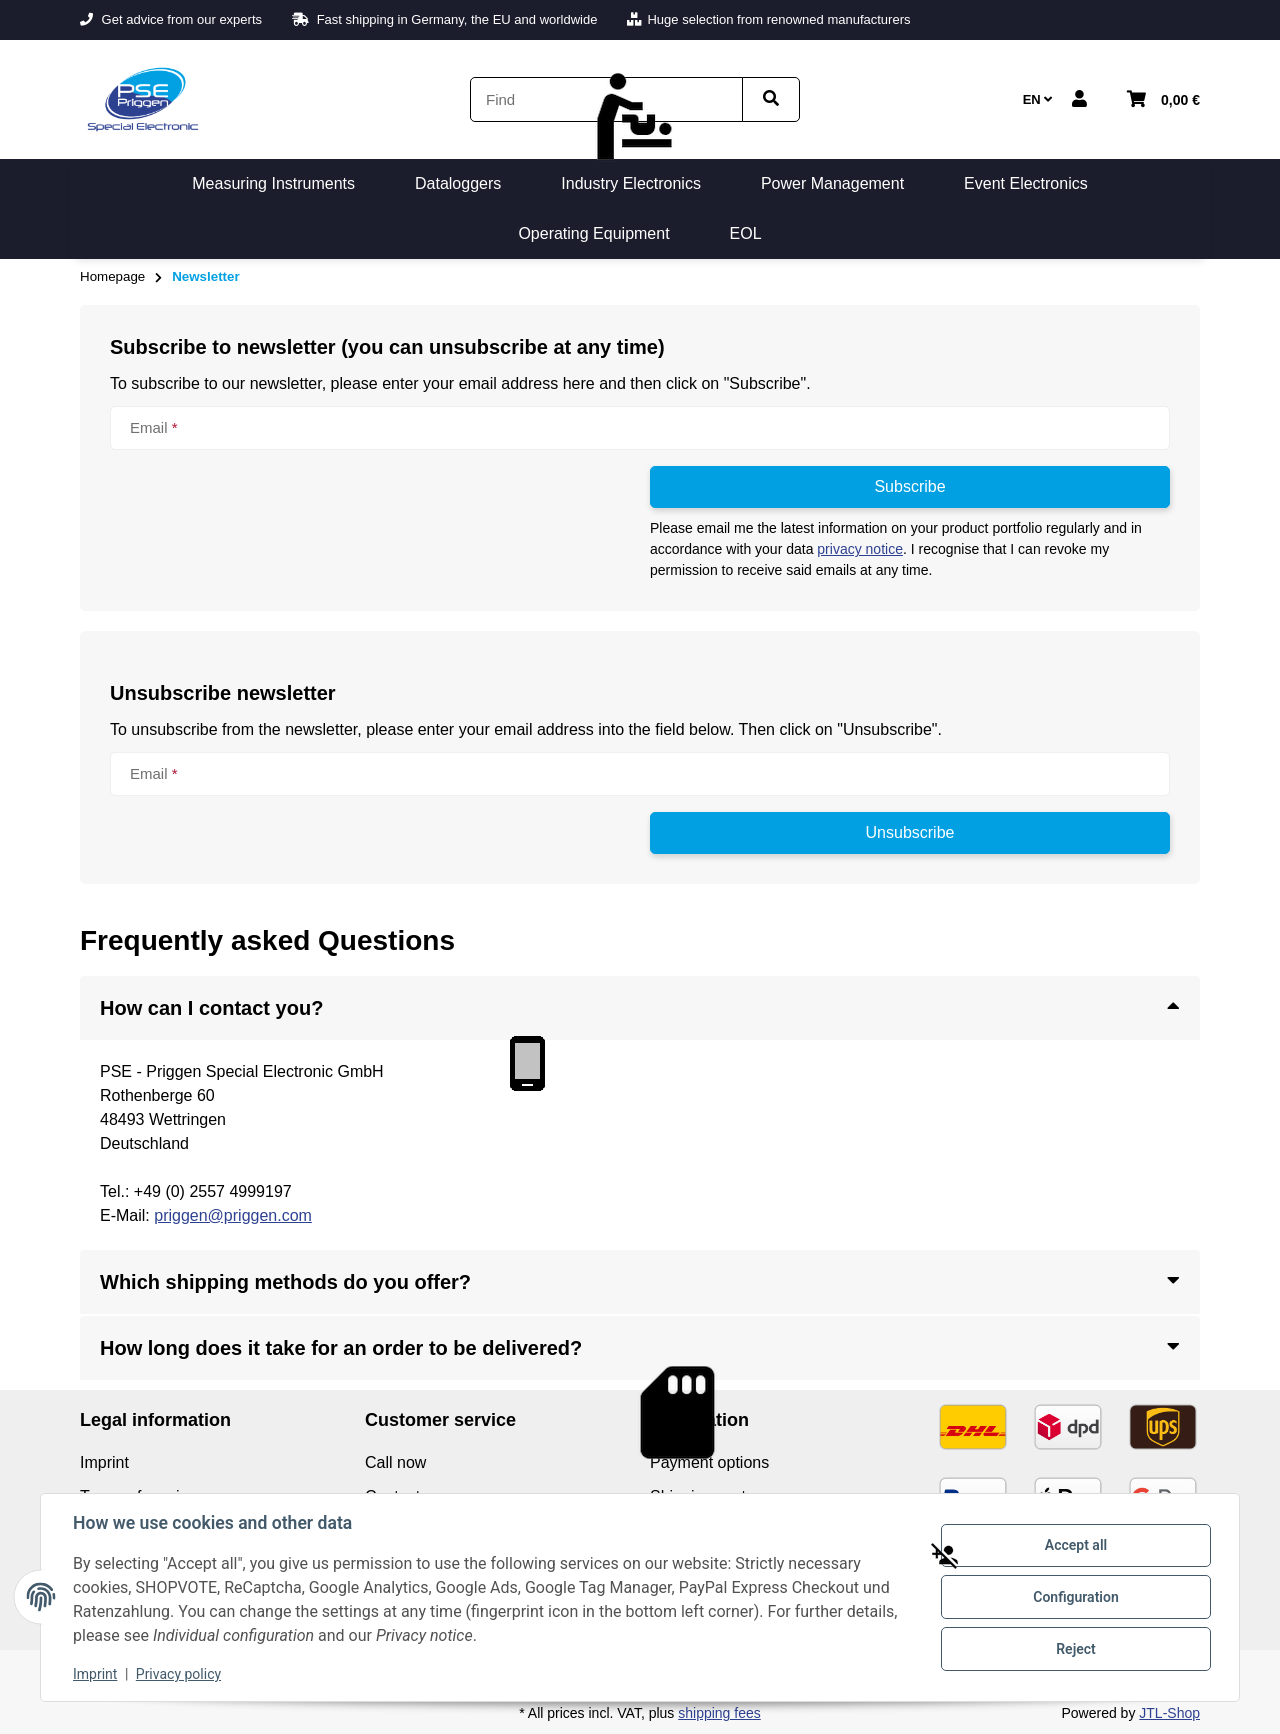 This screenshot has width=1280, height=1734. I want to click on access external storage or sd card, so click(677, 1412).